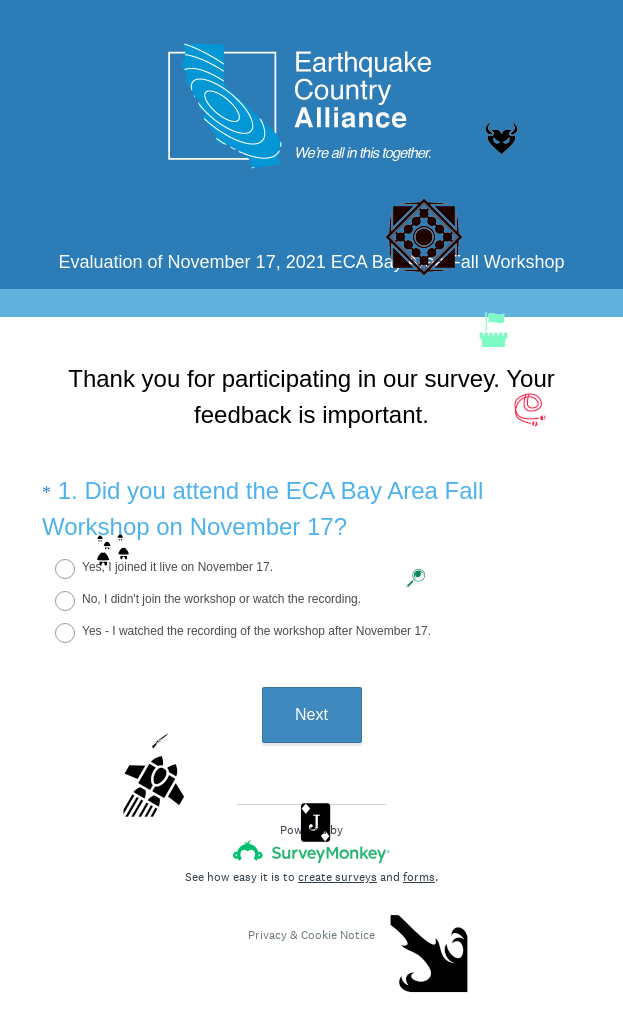  I want to click on activate jetpack or boost ability, so click(154, 786).